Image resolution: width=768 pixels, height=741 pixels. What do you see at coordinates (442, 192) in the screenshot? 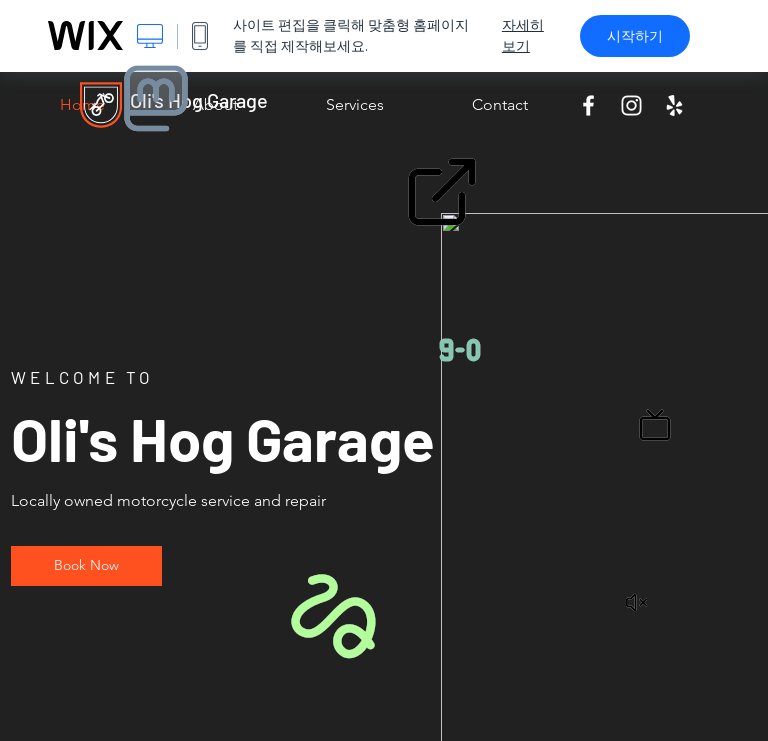
I see `open link in a new tab or window` at bounding box center [442, 192].